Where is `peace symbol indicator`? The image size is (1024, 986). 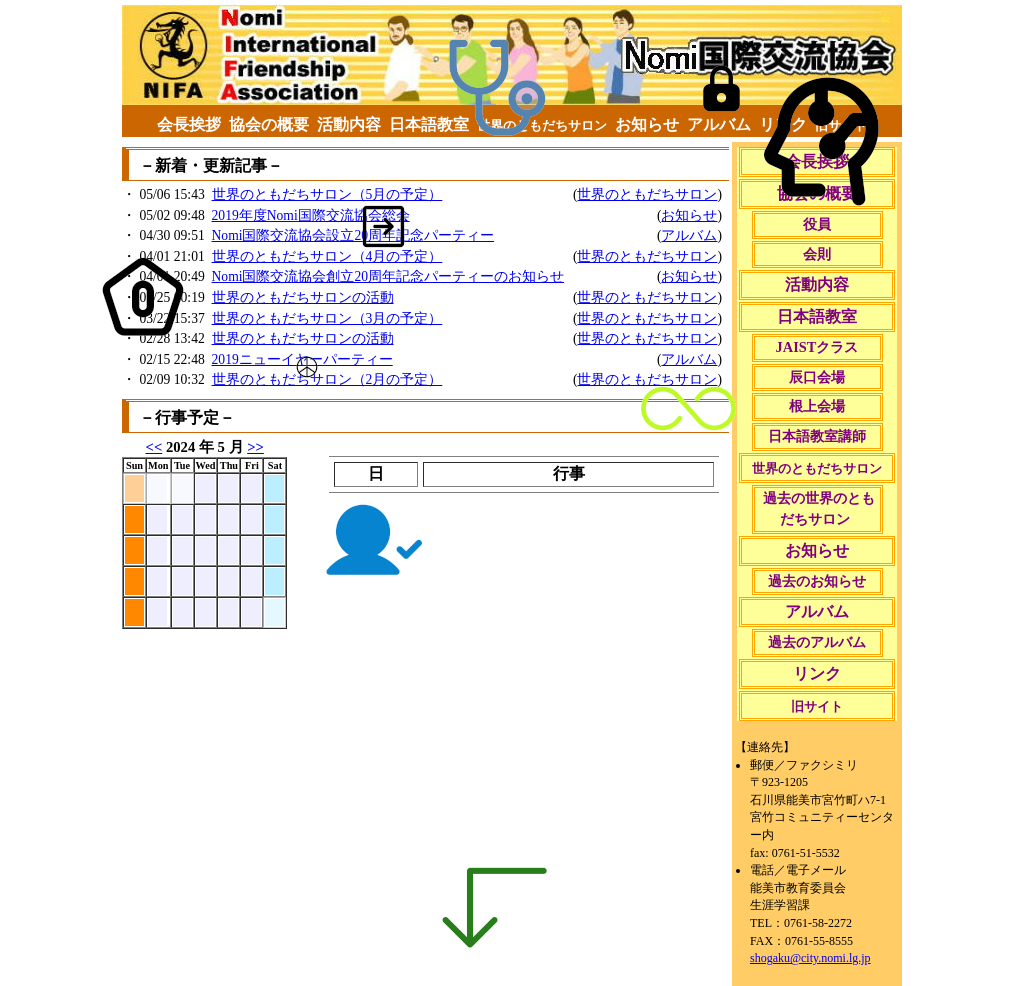
peace symbol indicator is located at coordinates (307, 367).